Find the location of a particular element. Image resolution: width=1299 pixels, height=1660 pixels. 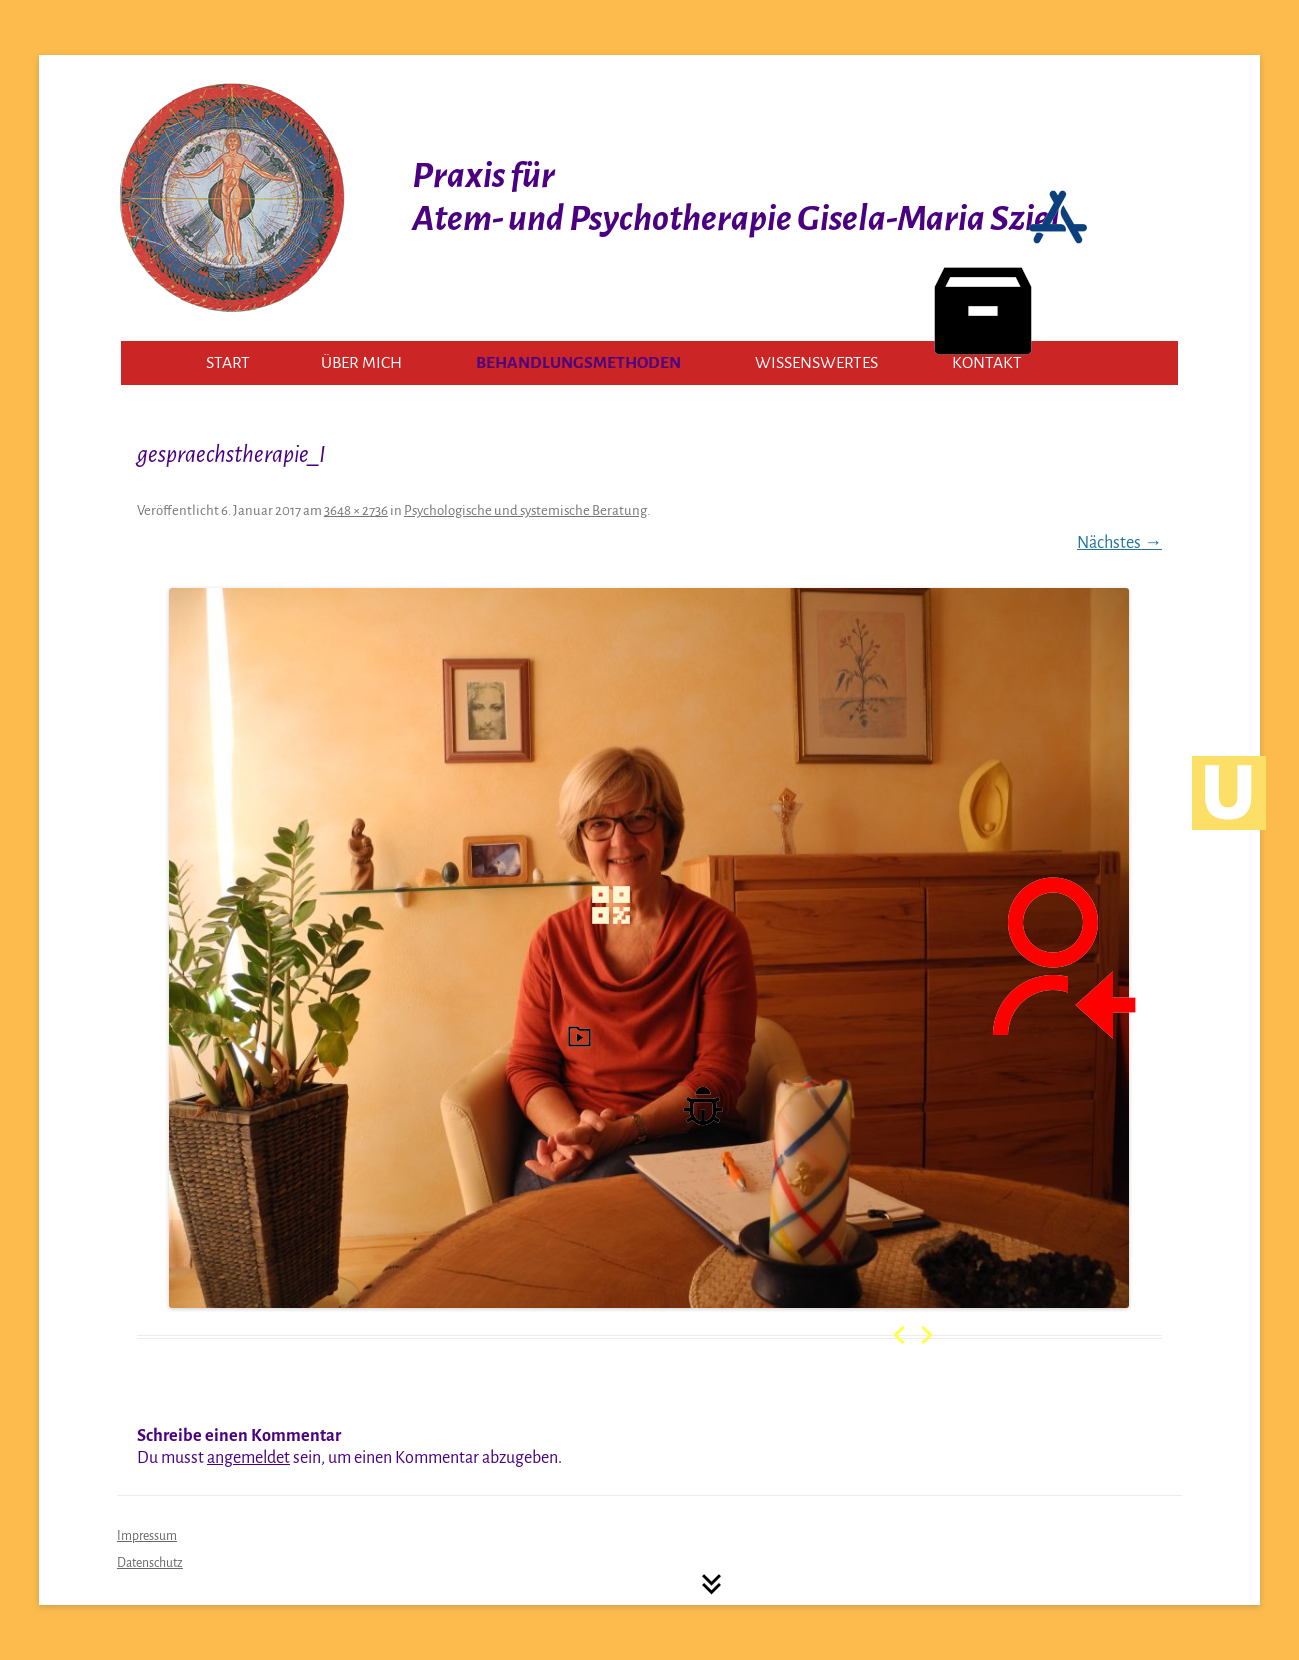

incoming user request or friend invitation is located at coordinates (1053, 960).